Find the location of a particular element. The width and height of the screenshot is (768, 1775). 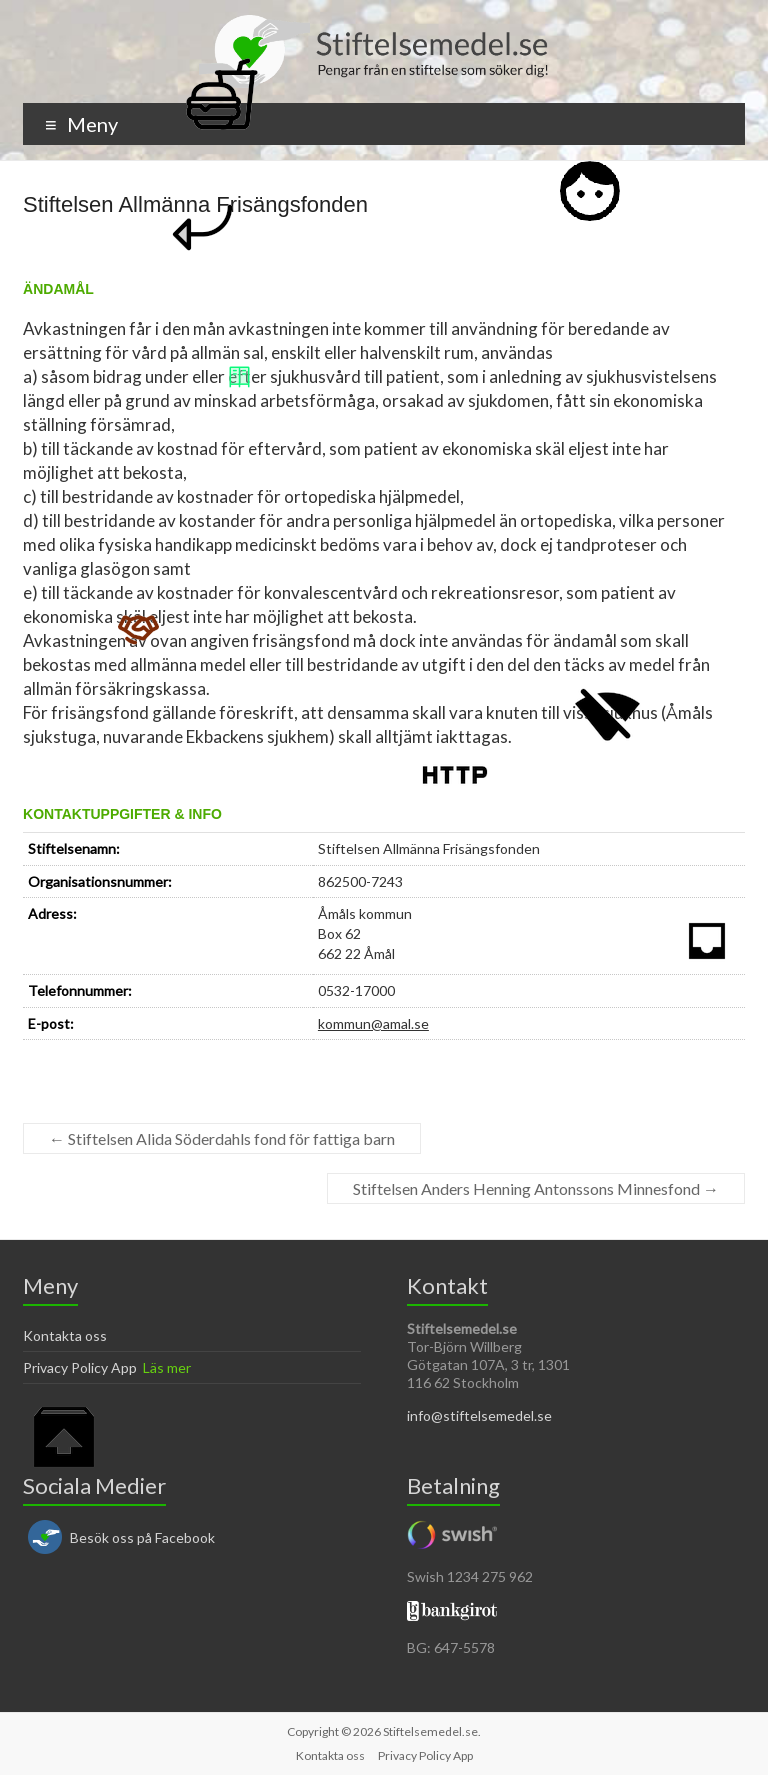

reply to a message or comment is located at coordinates (202, 227).